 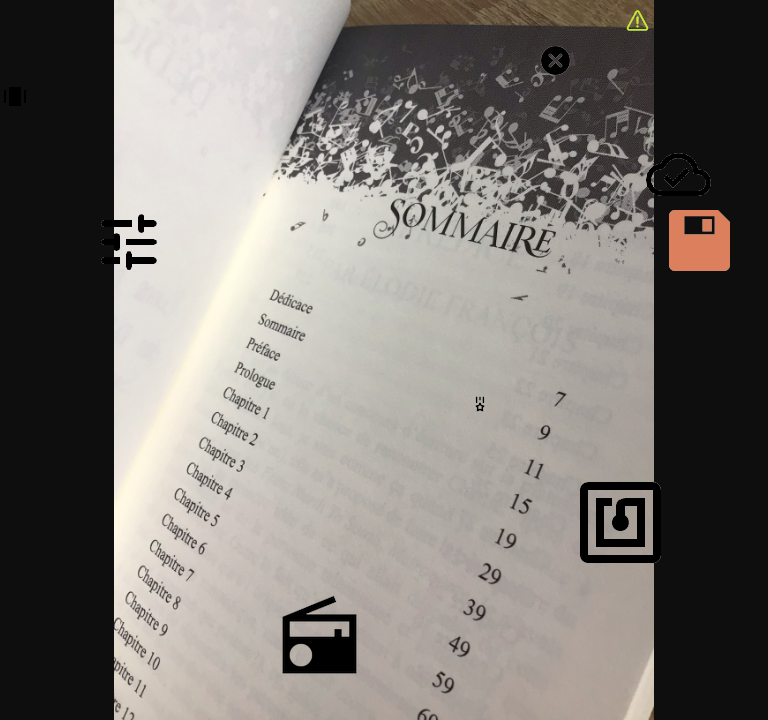 What do you see at coordinates (480, 404) in the screenshot?
I see `view achievements or awards` at bounding box center [480, 404].